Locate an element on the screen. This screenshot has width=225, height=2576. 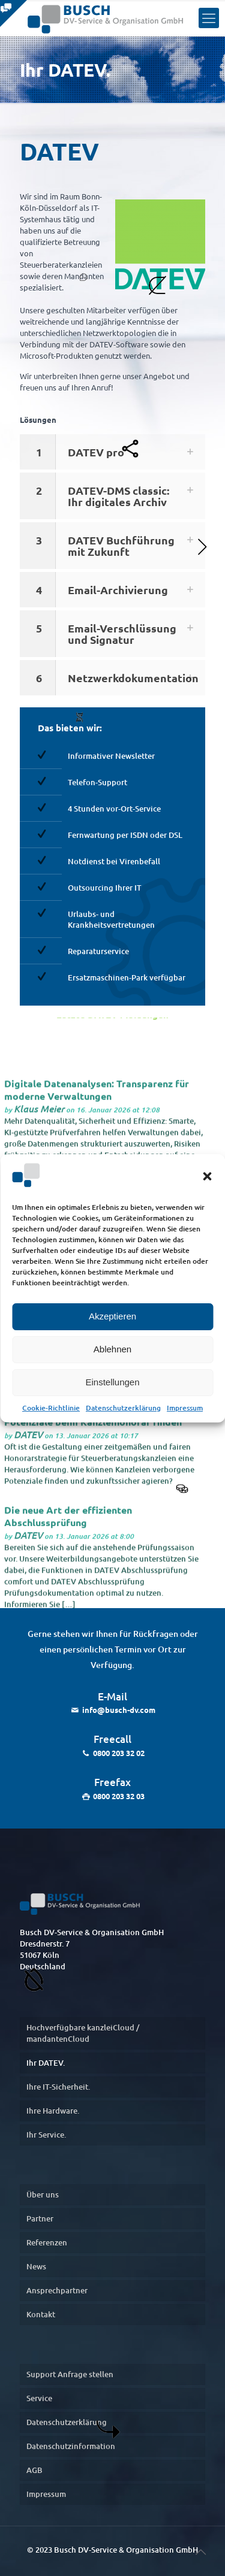
open chat or messaging is located at coordinates (83, 277).